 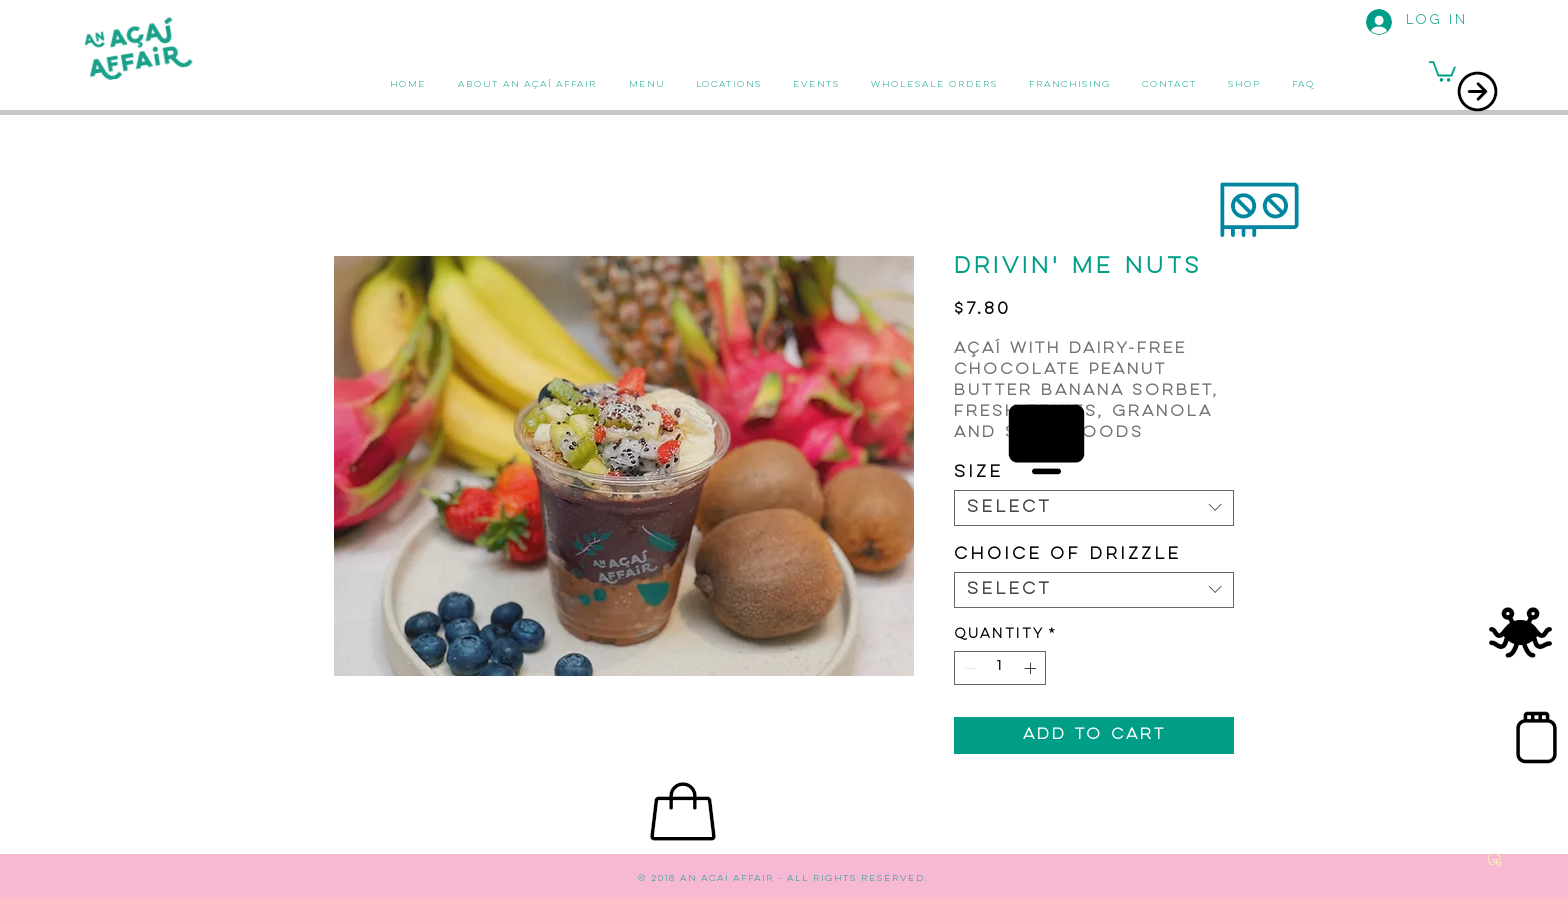 What do you see at coordinates (1259, 208) in the screenshot?
I see `view graphics card or GPU information` at bounding box center [1259, 208].